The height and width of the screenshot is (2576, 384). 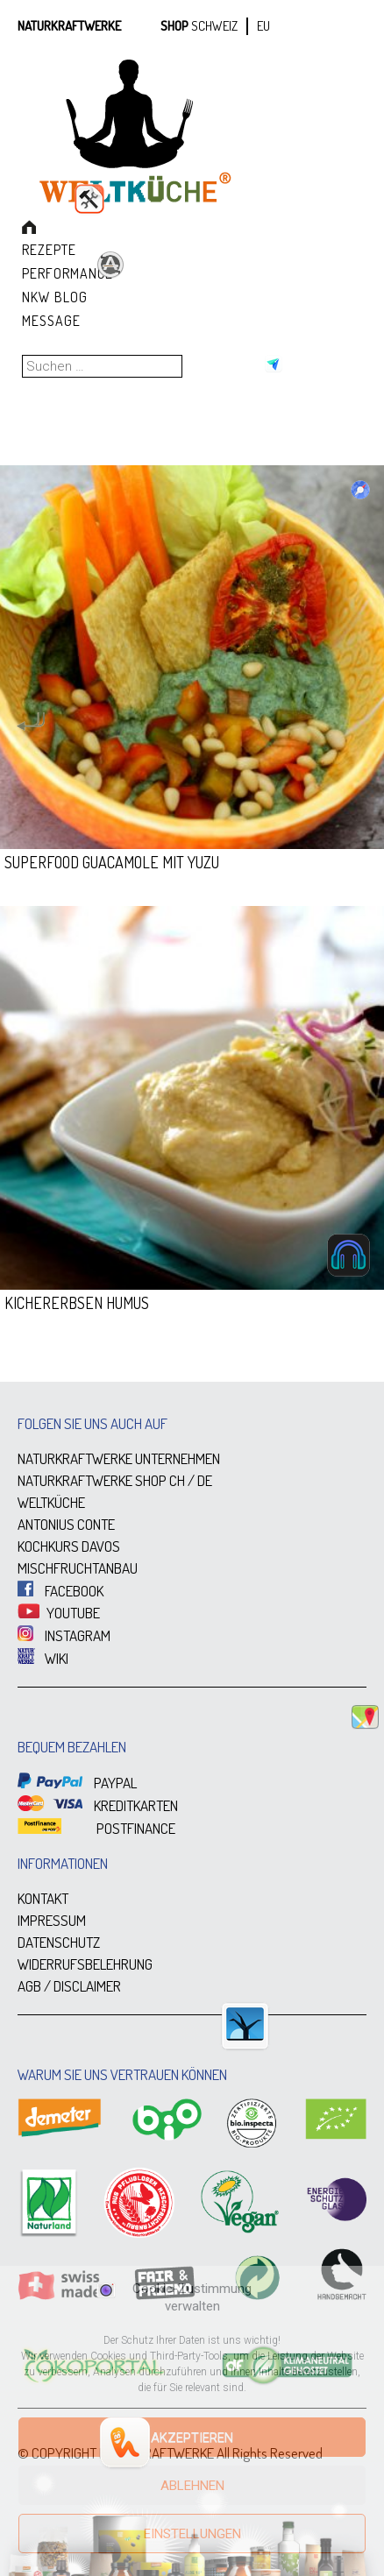 I want to click on open spotube music streaming app, so click(x=348, y=1255).